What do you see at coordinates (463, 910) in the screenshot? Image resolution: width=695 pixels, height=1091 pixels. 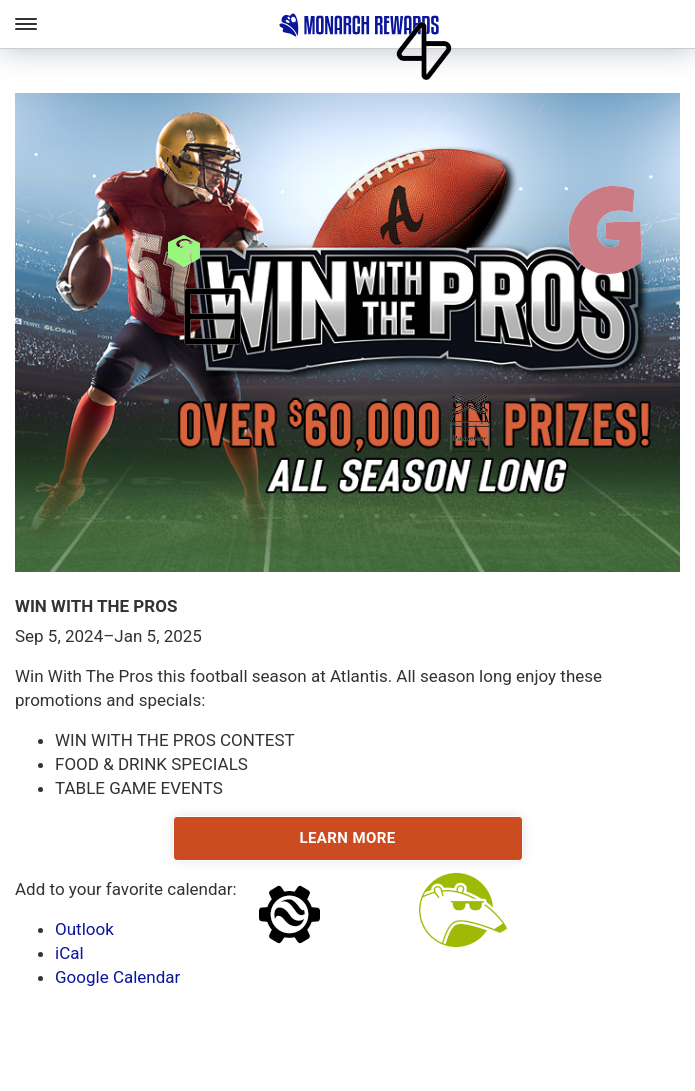 I see `open Qodo AI code assistant` at bounding box center [463, 910].